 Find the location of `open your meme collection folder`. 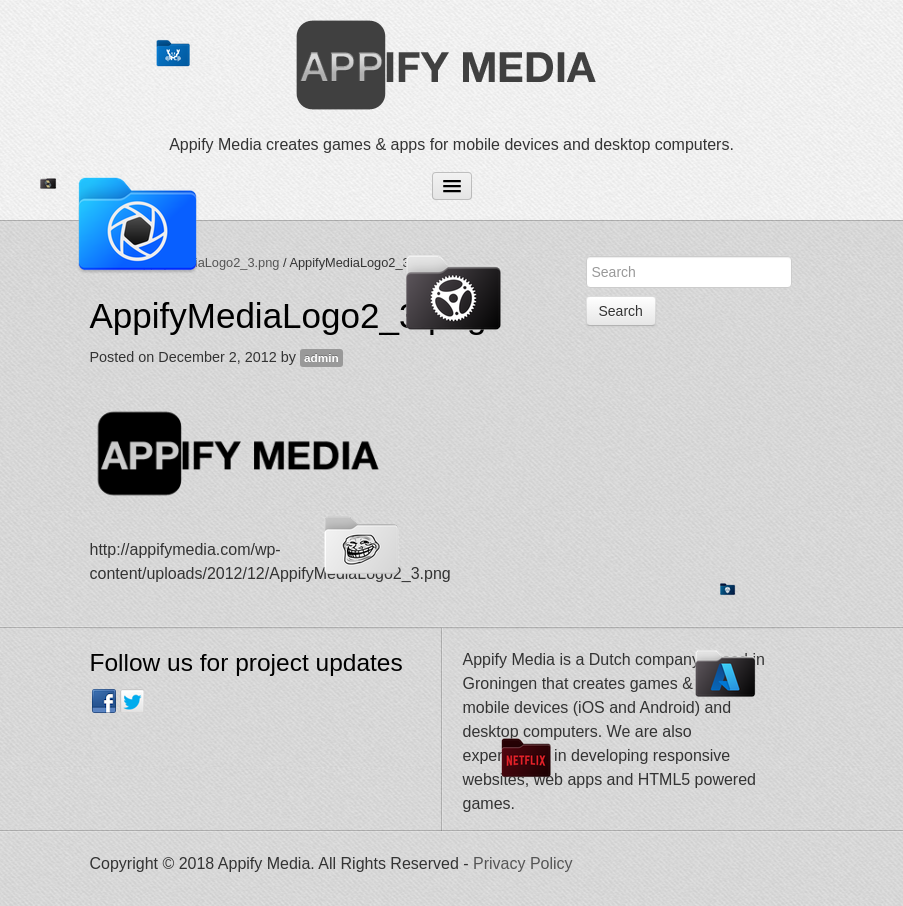

open your meme collection folder is located at coordinates (361, 547).